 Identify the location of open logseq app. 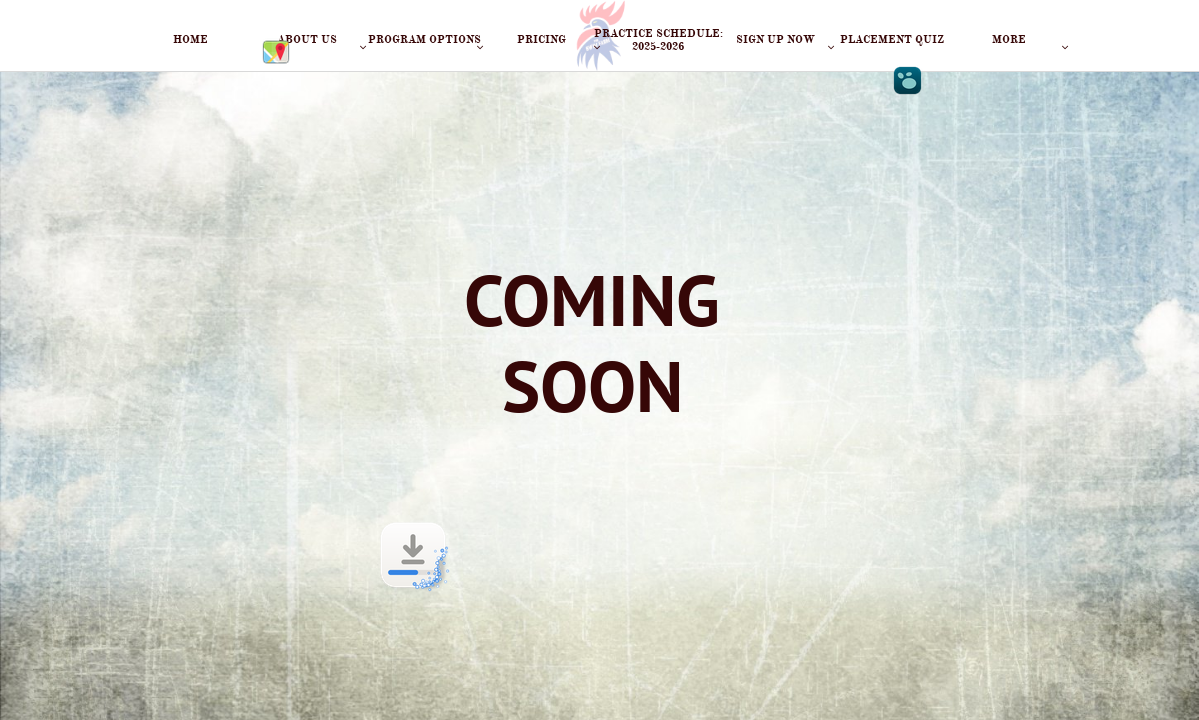
(907, 80).